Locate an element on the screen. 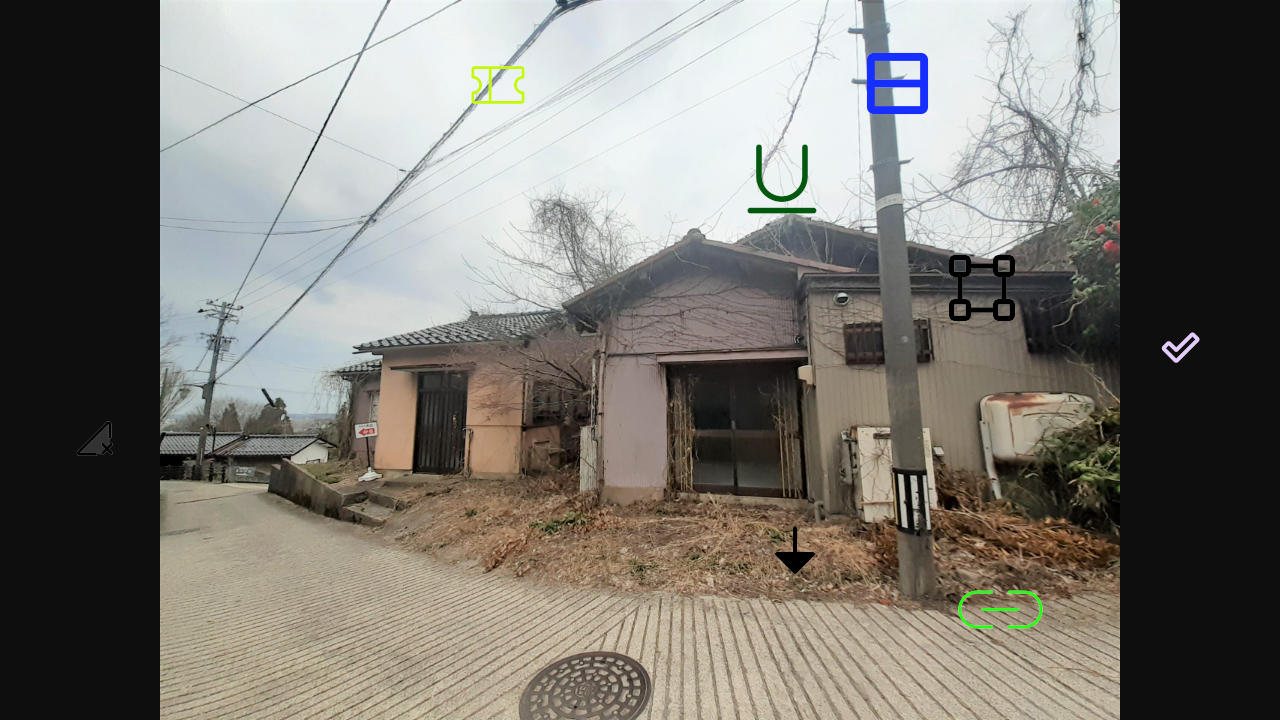 This screenshot has width=1280, height=720. download a file or content is located at coordinates (795, 550).